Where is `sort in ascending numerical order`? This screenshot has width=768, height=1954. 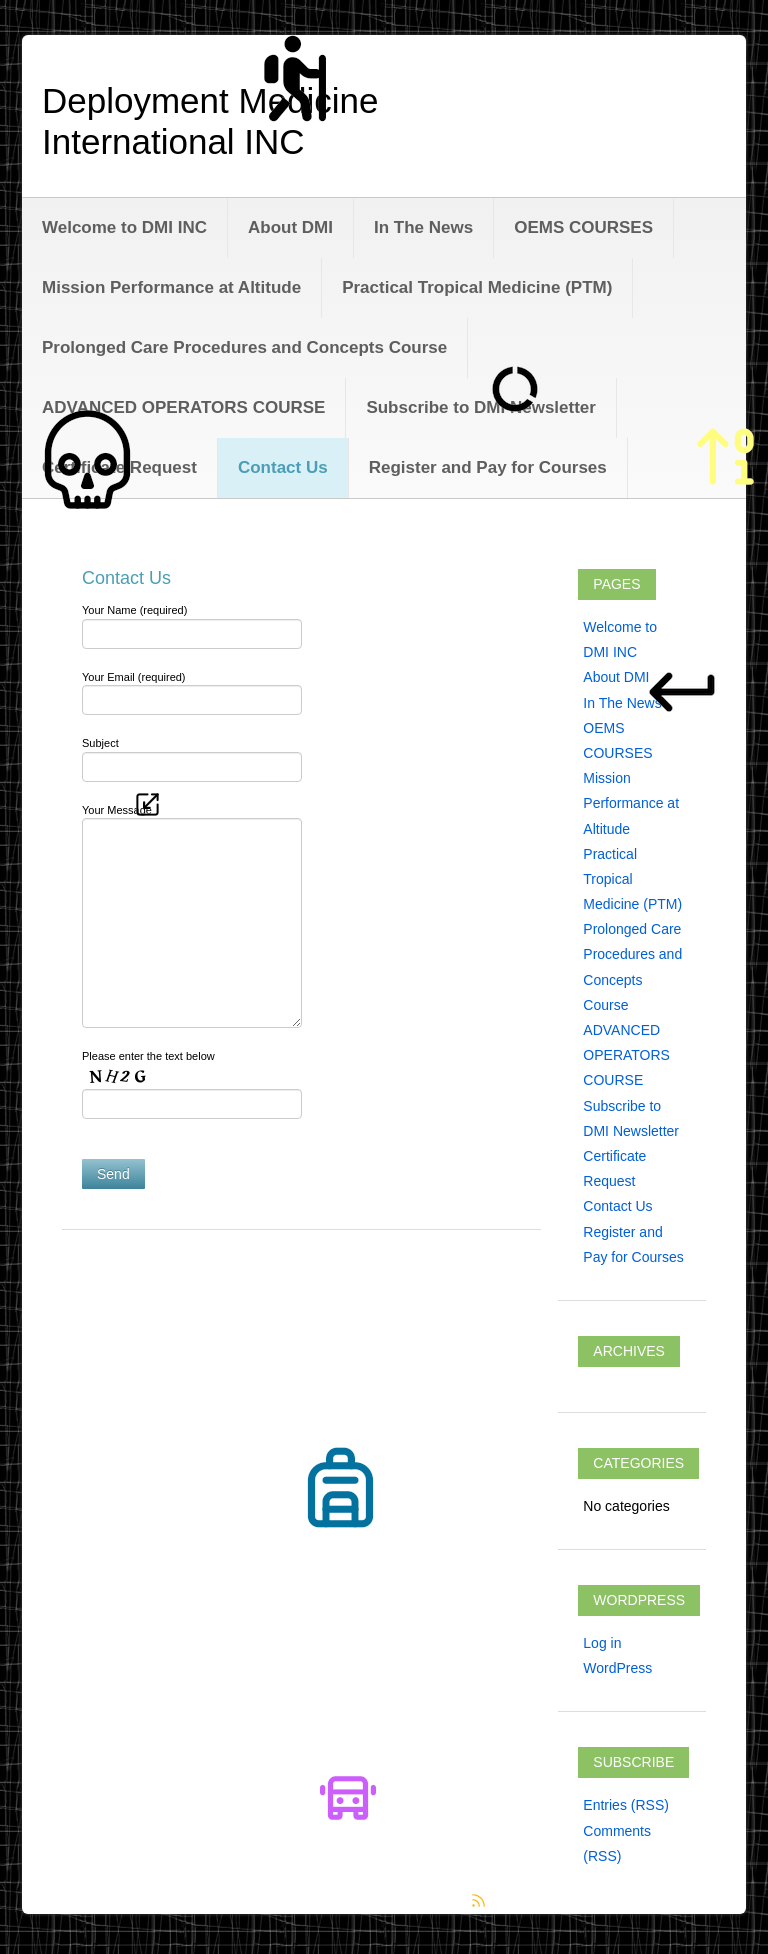
sort in ascending numerical order is located at coordinates (728, 456).